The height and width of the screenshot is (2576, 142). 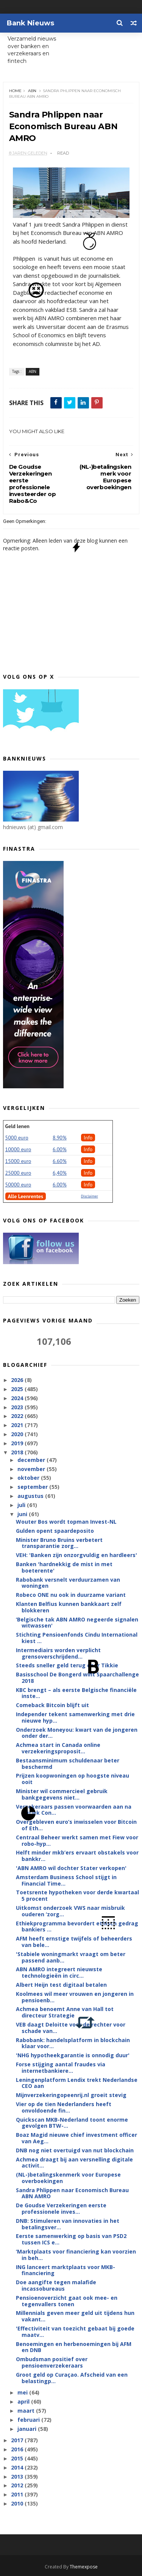 I want to click on apply bold formatting to selected text, so click(x=94, y=1667).